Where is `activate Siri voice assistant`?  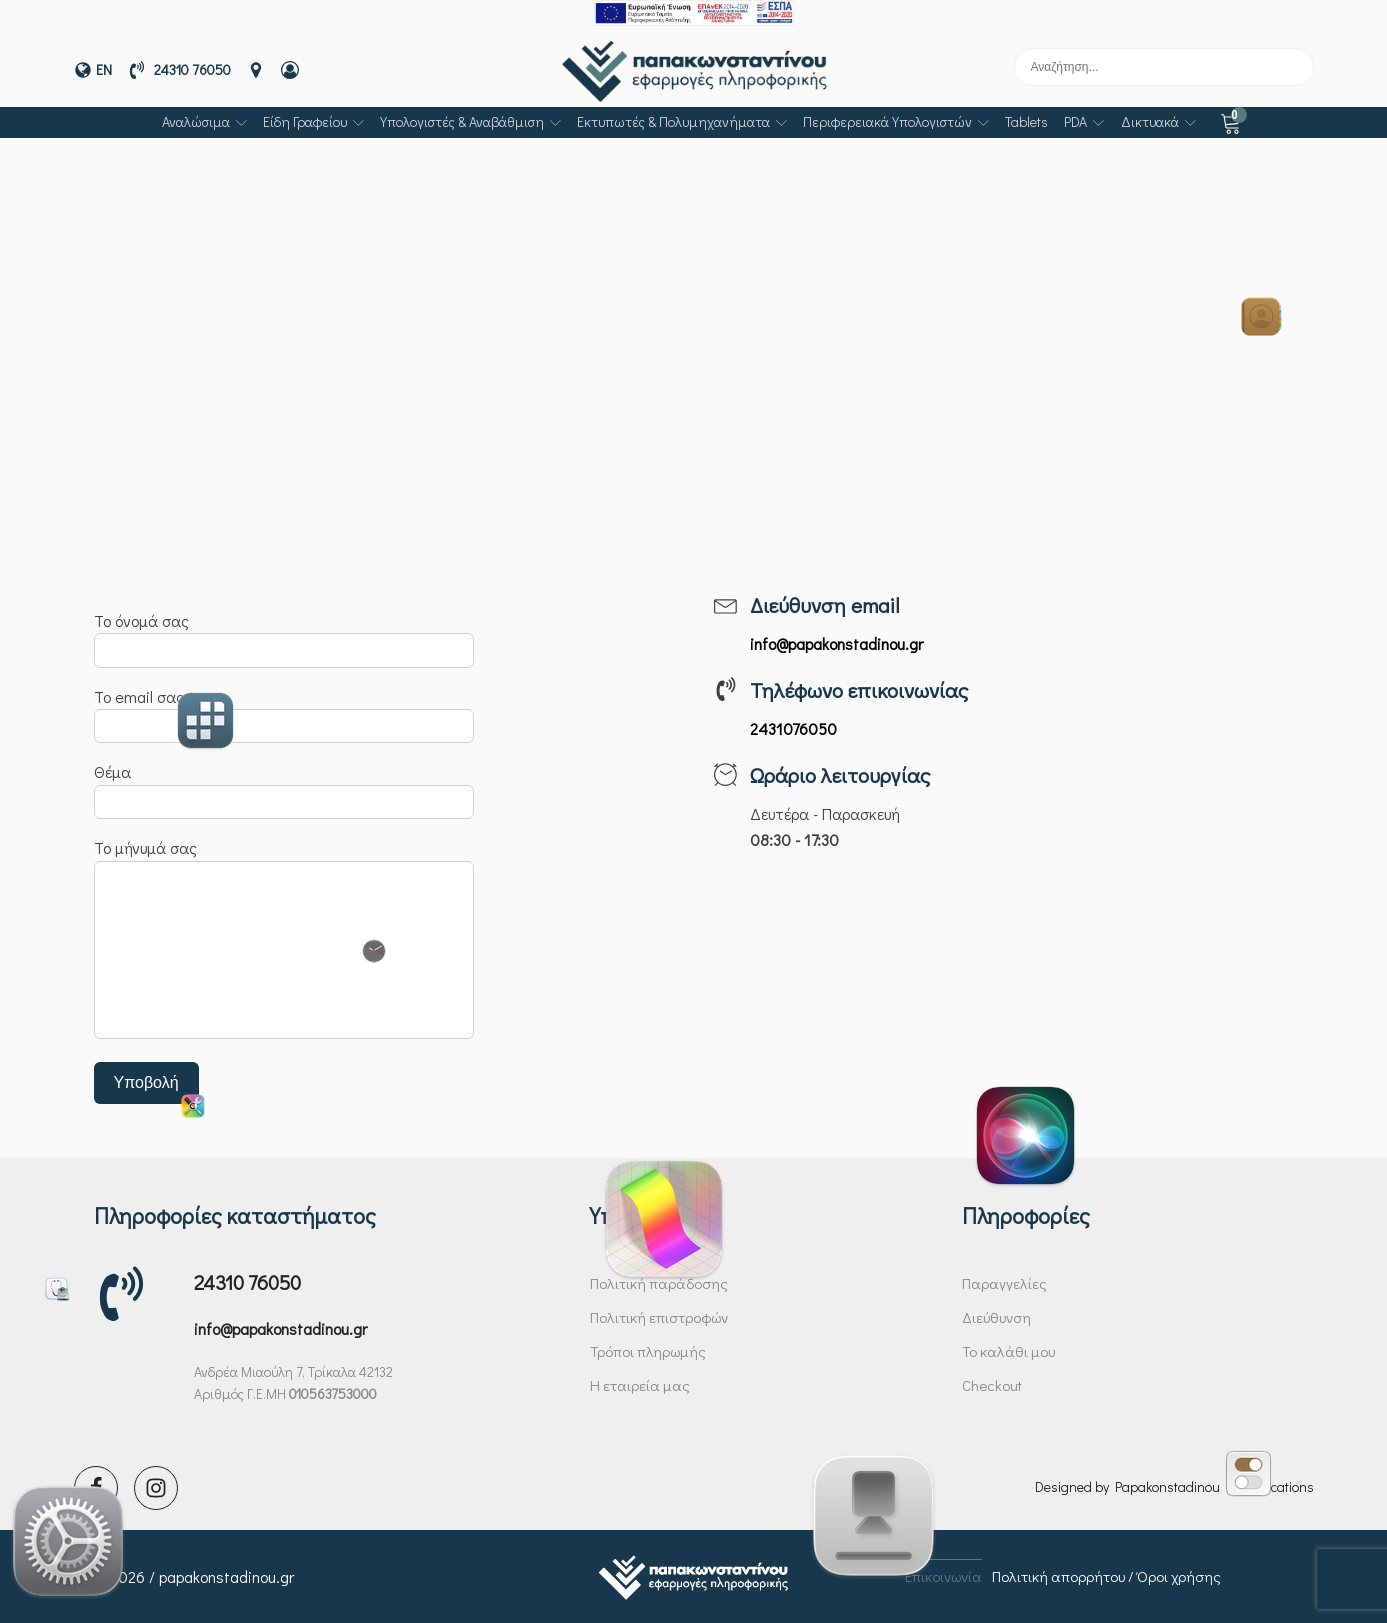 activate Siri voice assistant is located at coordinates (1025, 1135).